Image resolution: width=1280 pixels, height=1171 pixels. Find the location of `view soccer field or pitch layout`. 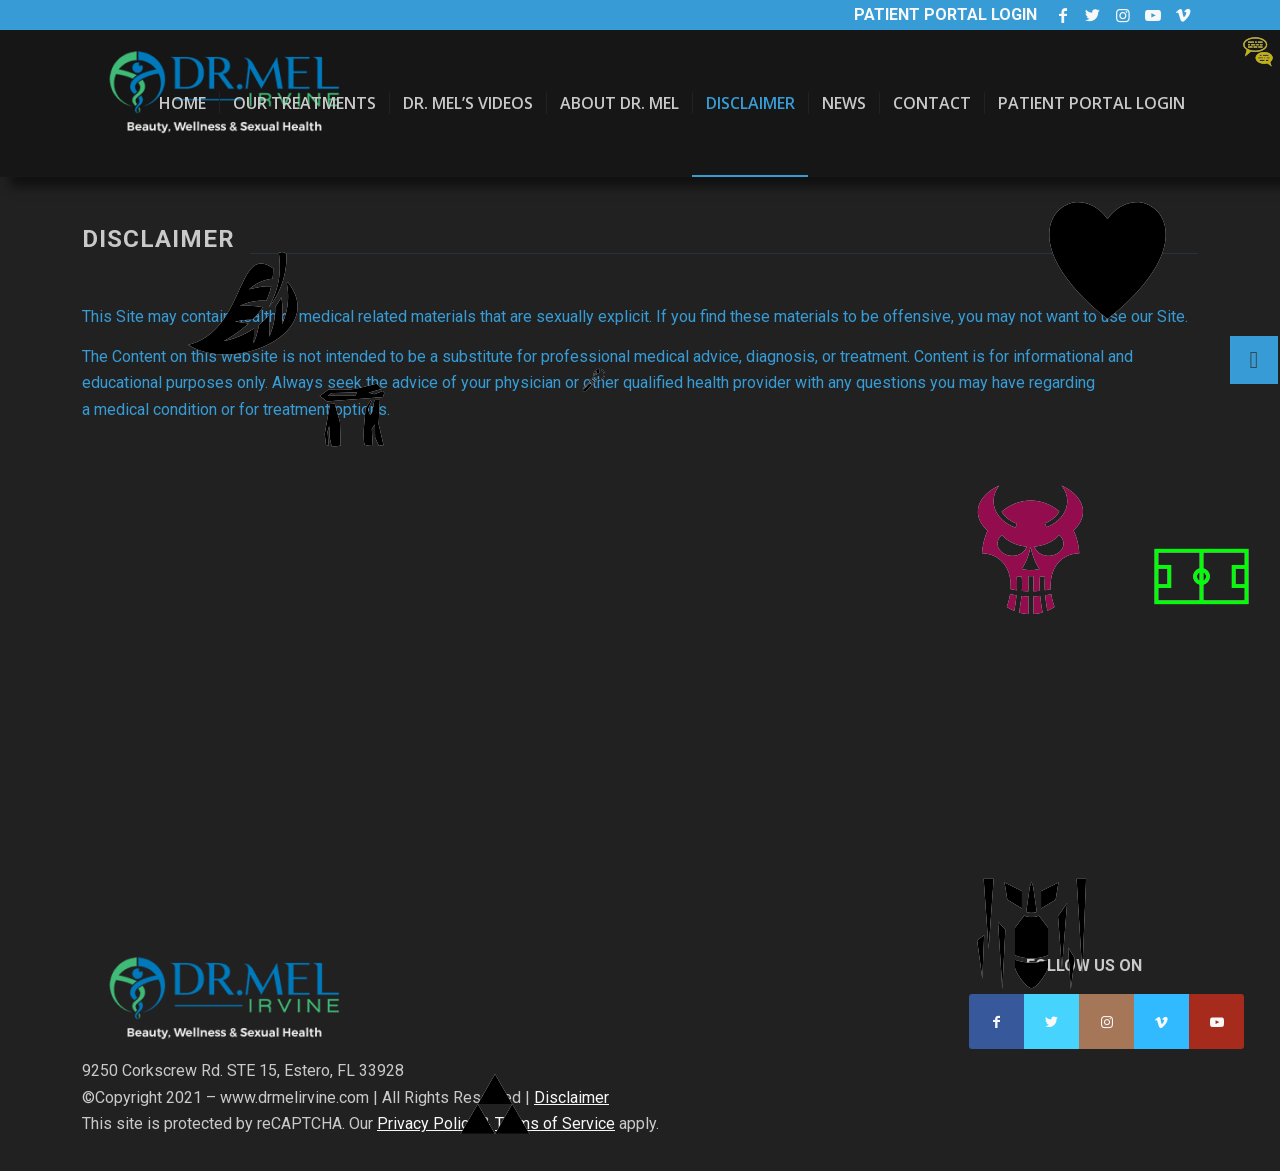

view soccer field or pitch layout is located at coordinates (1201, 576).